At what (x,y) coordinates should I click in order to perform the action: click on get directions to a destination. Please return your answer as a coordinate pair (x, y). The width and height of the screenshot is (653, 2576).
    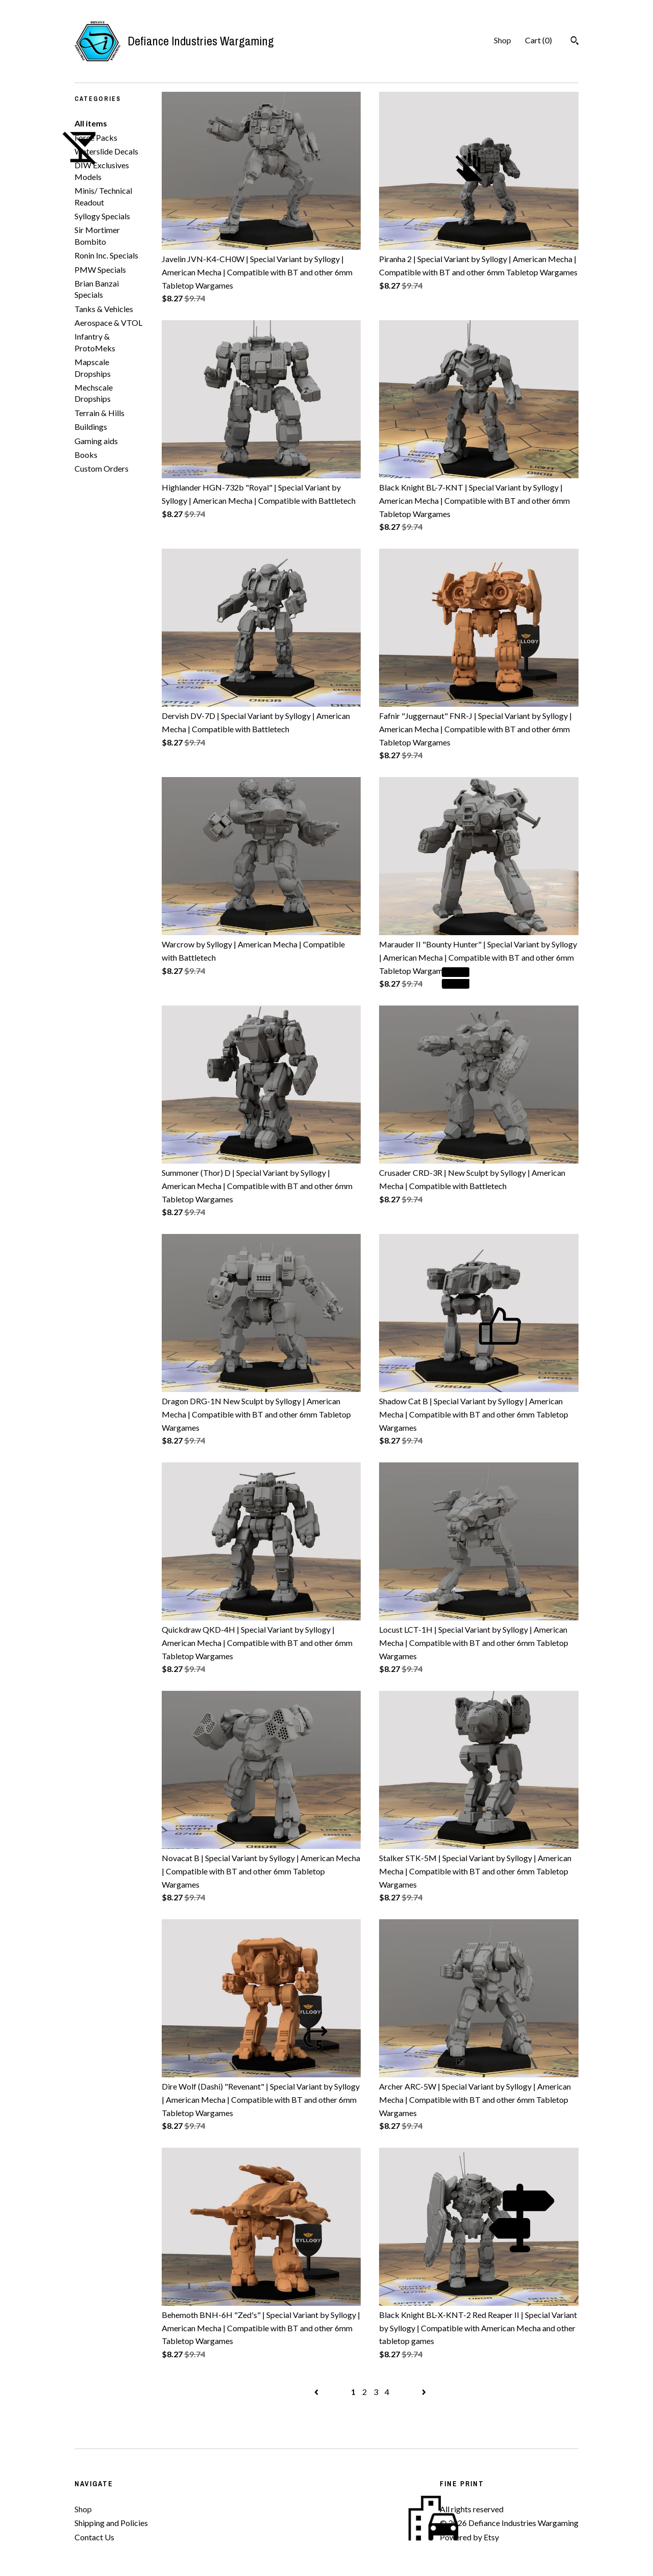
    Looking at the image, I should click on (520, 2218).